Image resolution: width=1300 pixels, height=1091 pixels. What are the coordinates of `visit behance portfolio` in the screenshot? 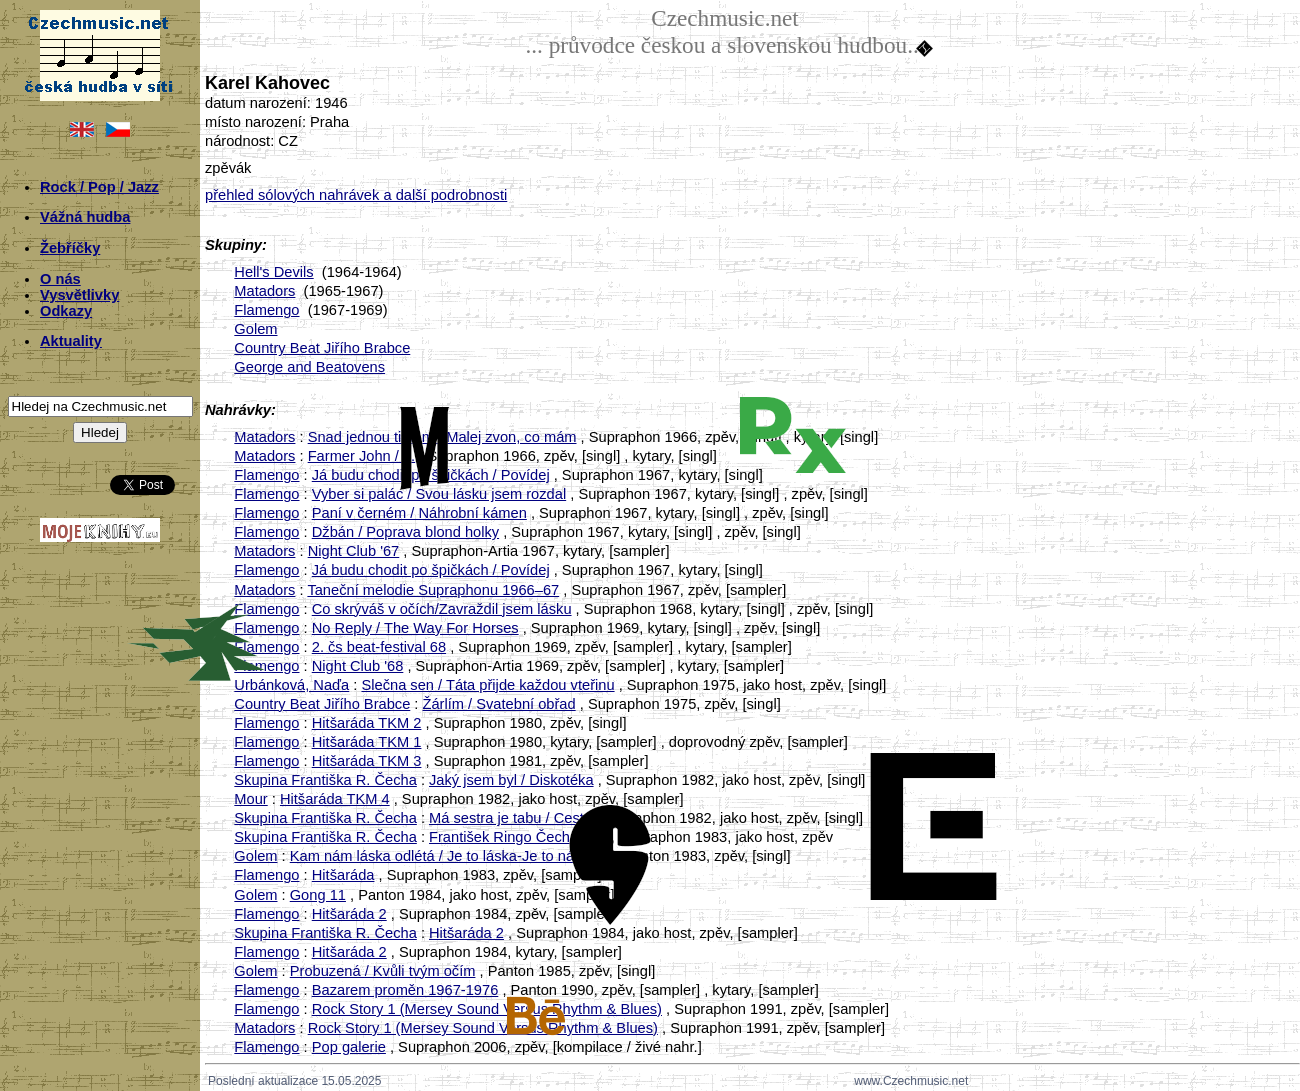 It's located at (536, 1016).